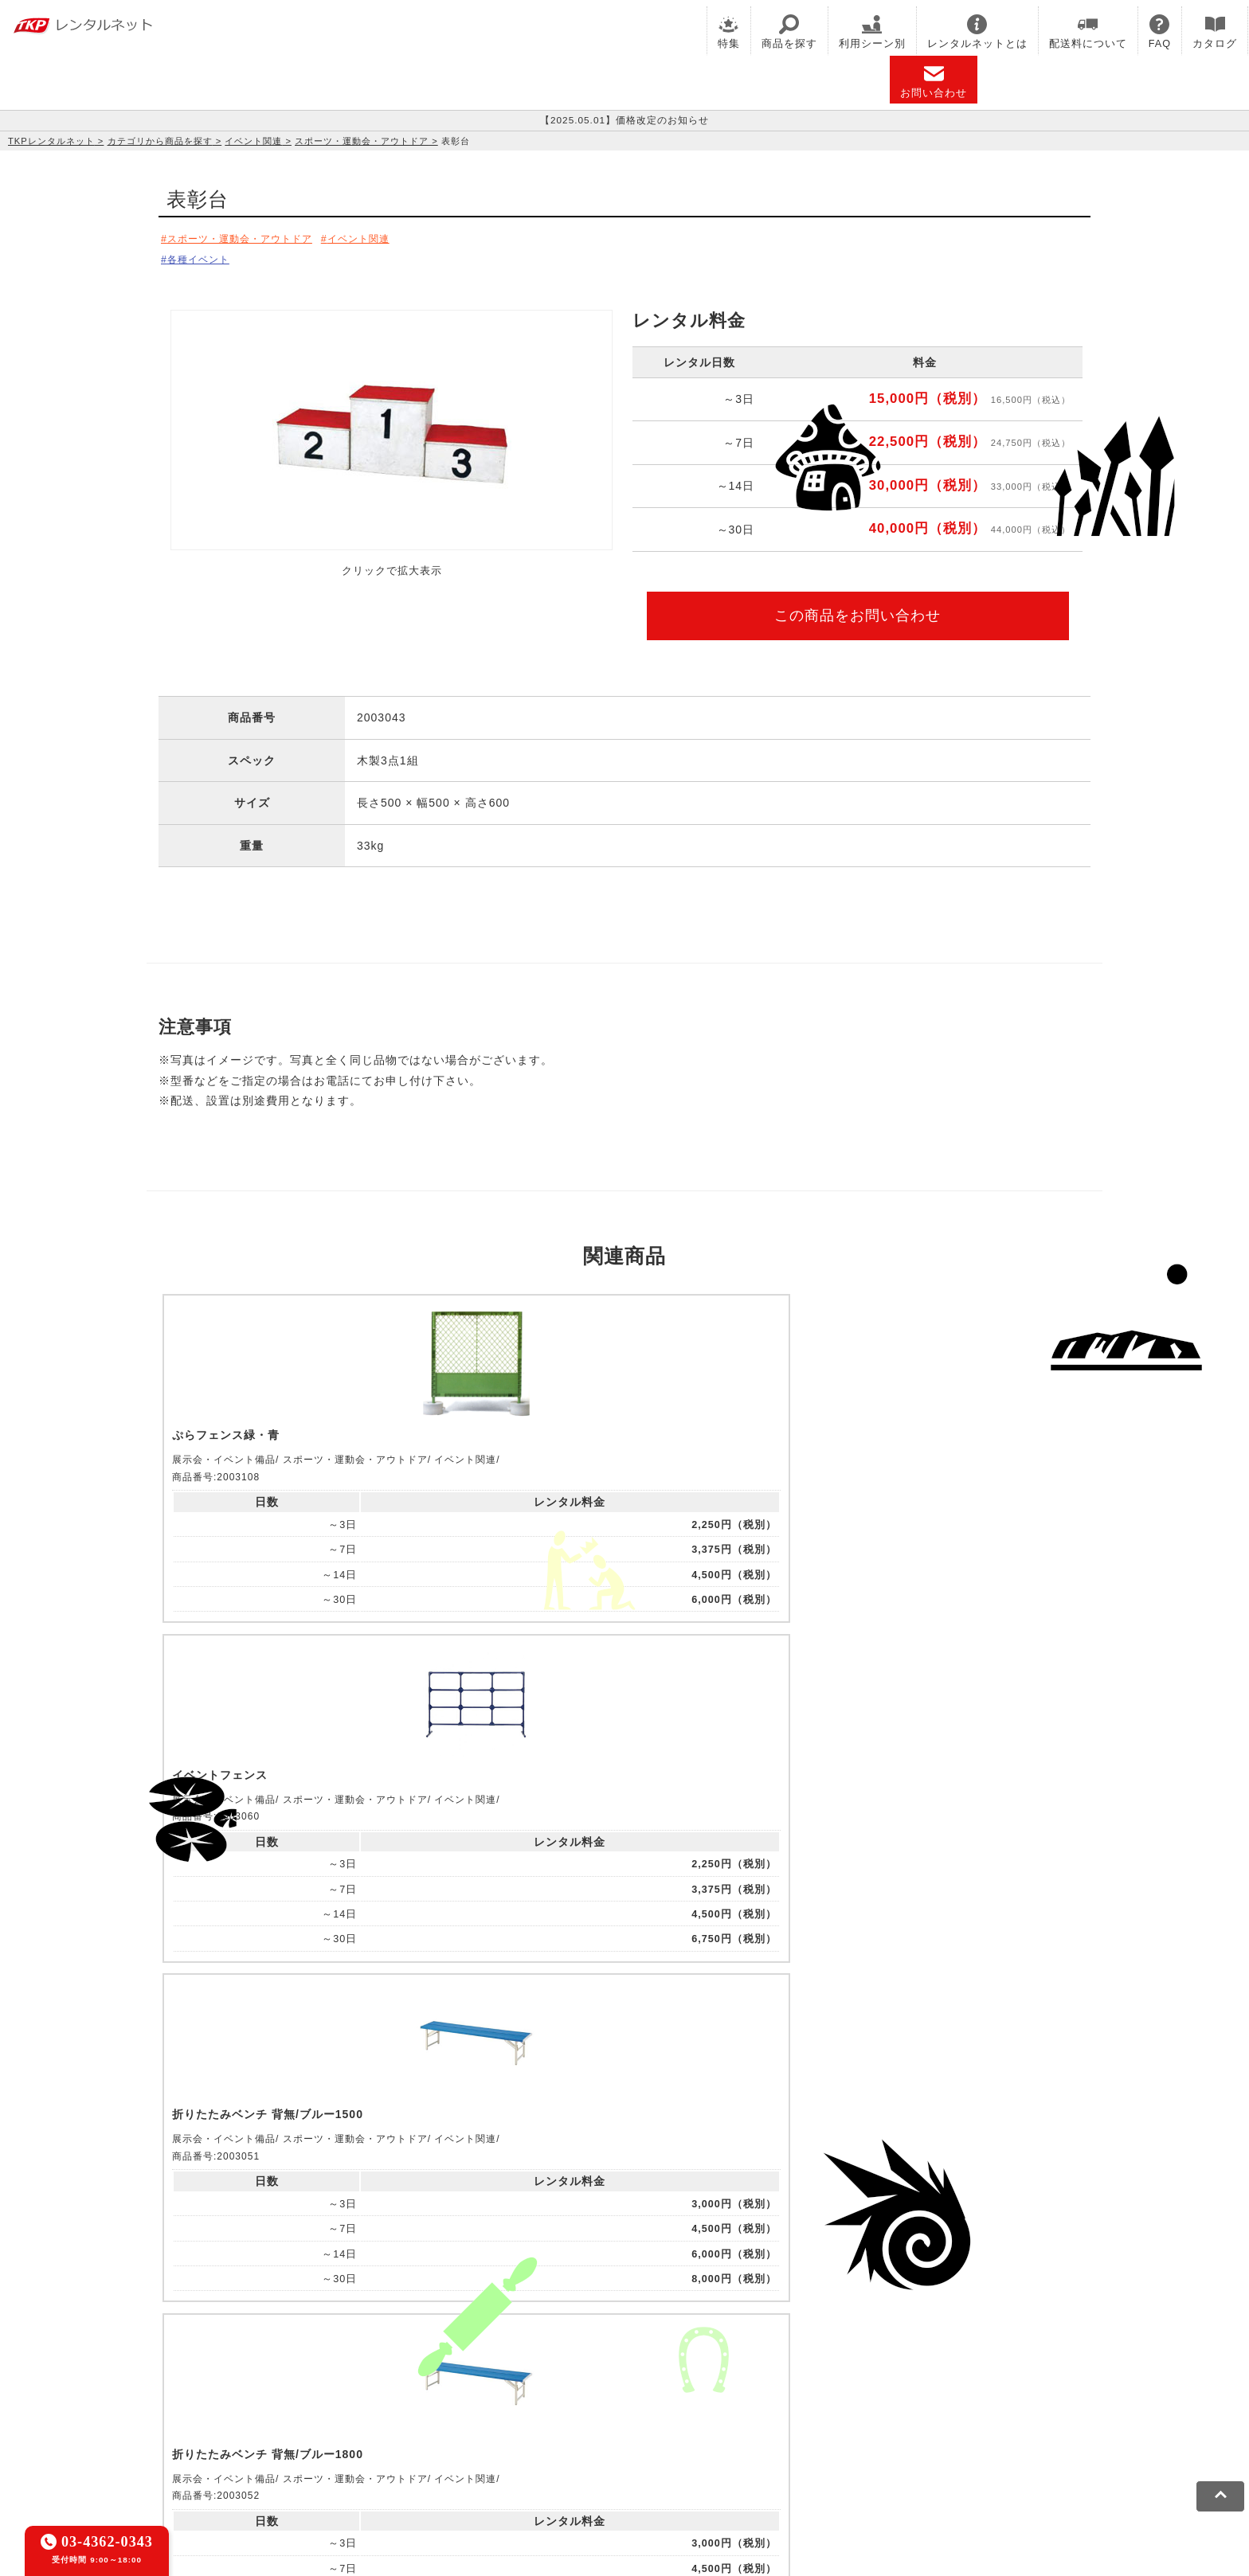 The image size is (1249, 2576). I want to click on access fairy tale or fantasy-themed game content, so click(828, 457).